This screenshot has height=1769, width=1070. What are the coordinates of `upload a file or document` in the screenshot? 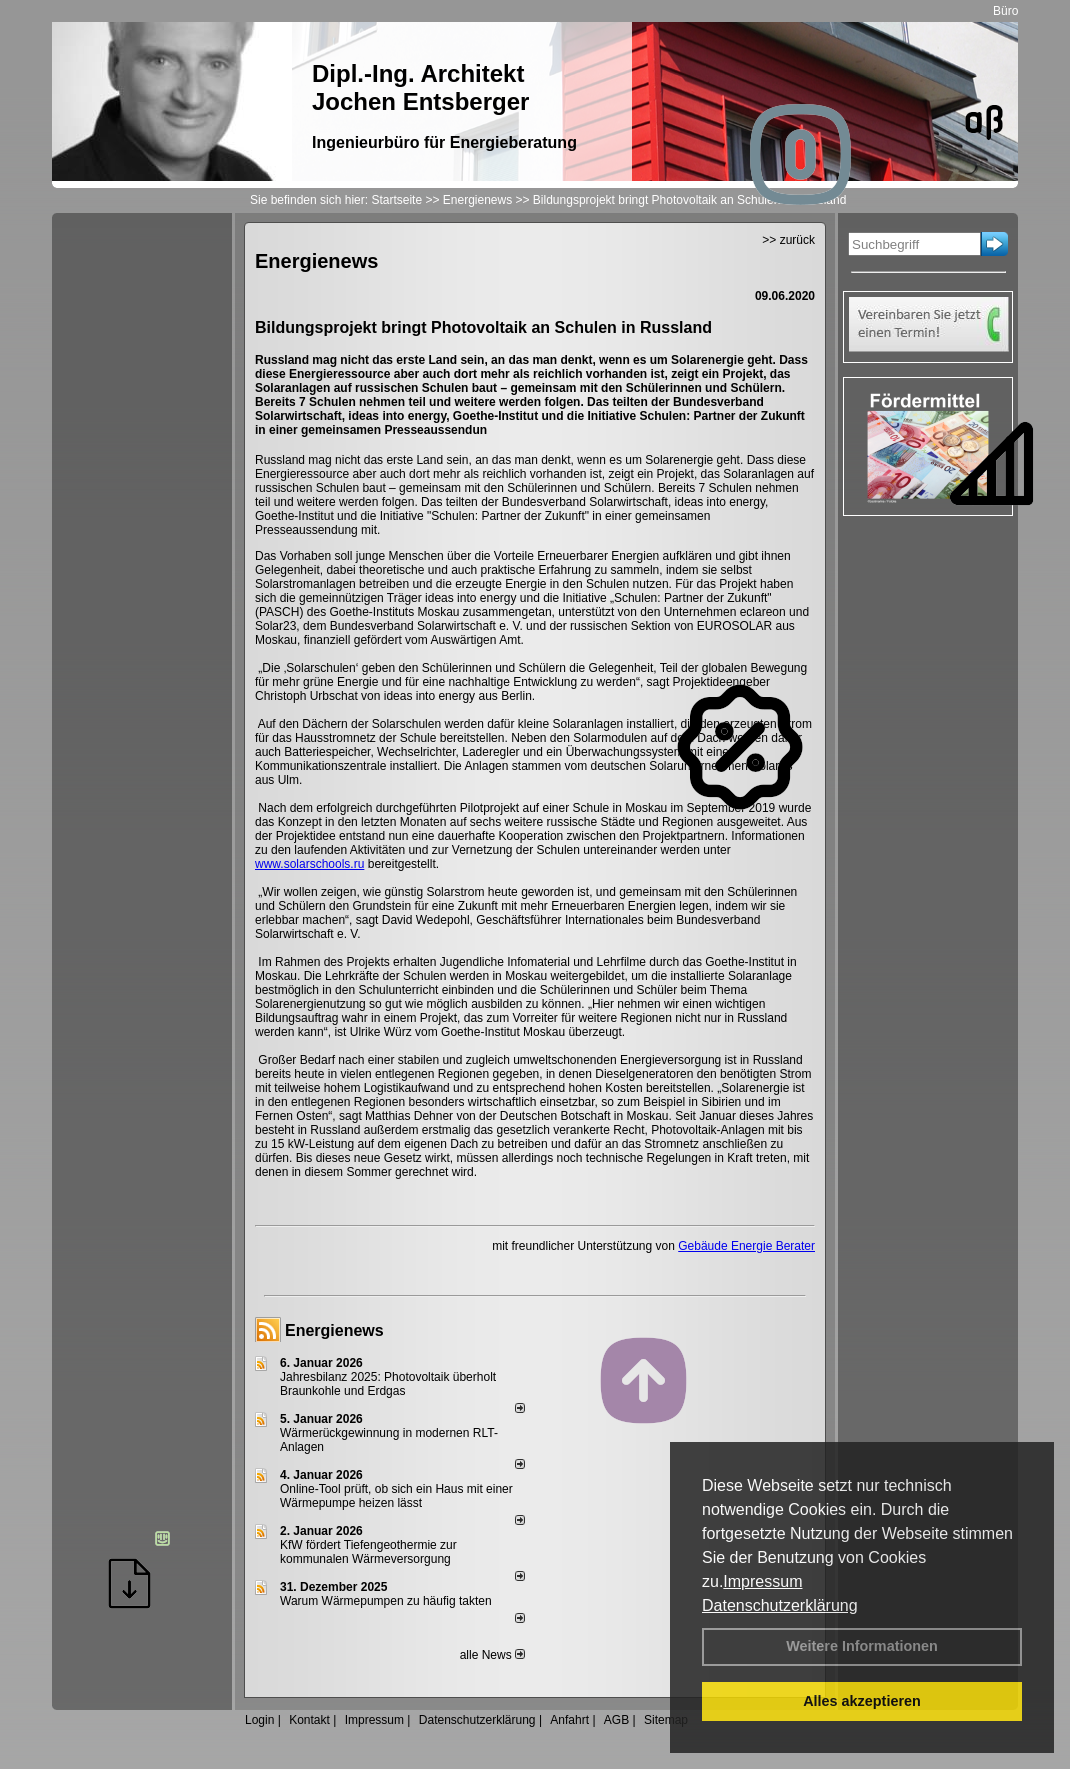 It's located at (643, 1380).